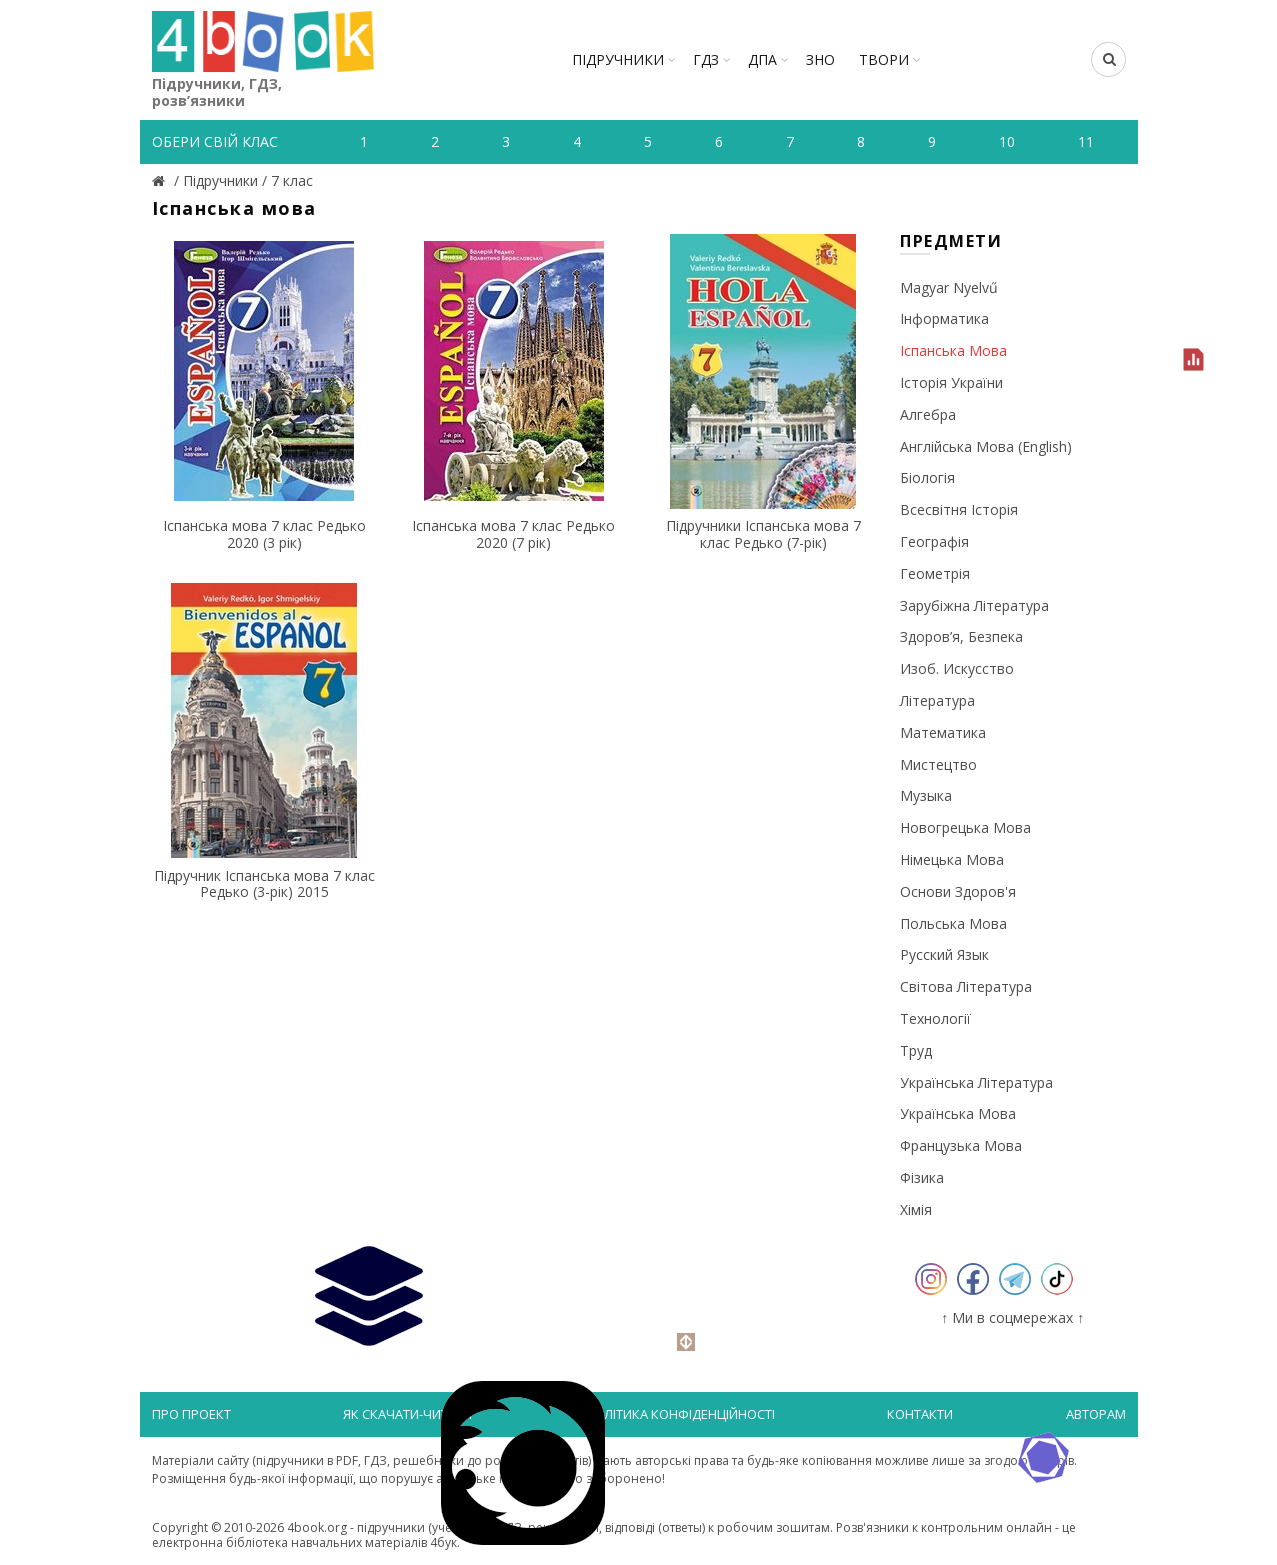 This screenshot has width=1277, height=1565. I want to click on open onlyoffice application, so click(369, 1296).